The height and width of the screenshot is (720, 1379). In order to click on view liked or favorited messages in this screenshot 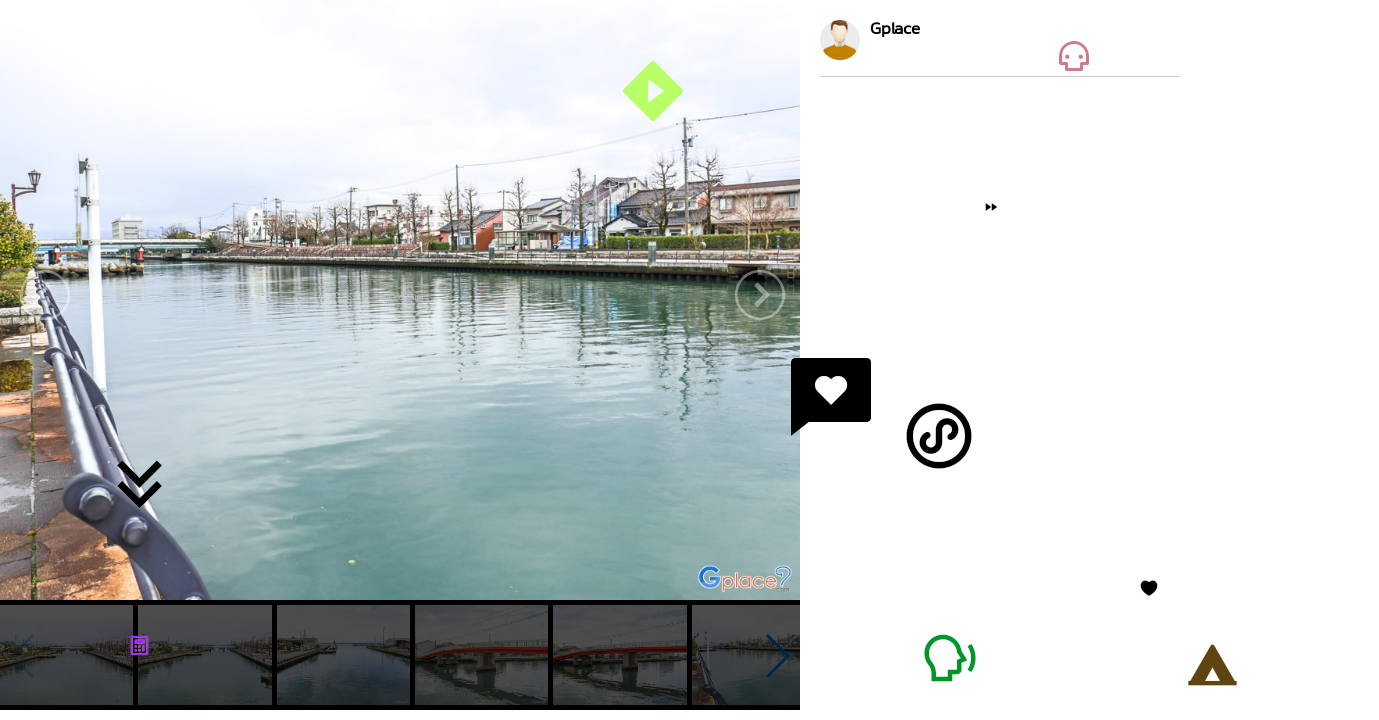, I will do `click(831, 394)`.